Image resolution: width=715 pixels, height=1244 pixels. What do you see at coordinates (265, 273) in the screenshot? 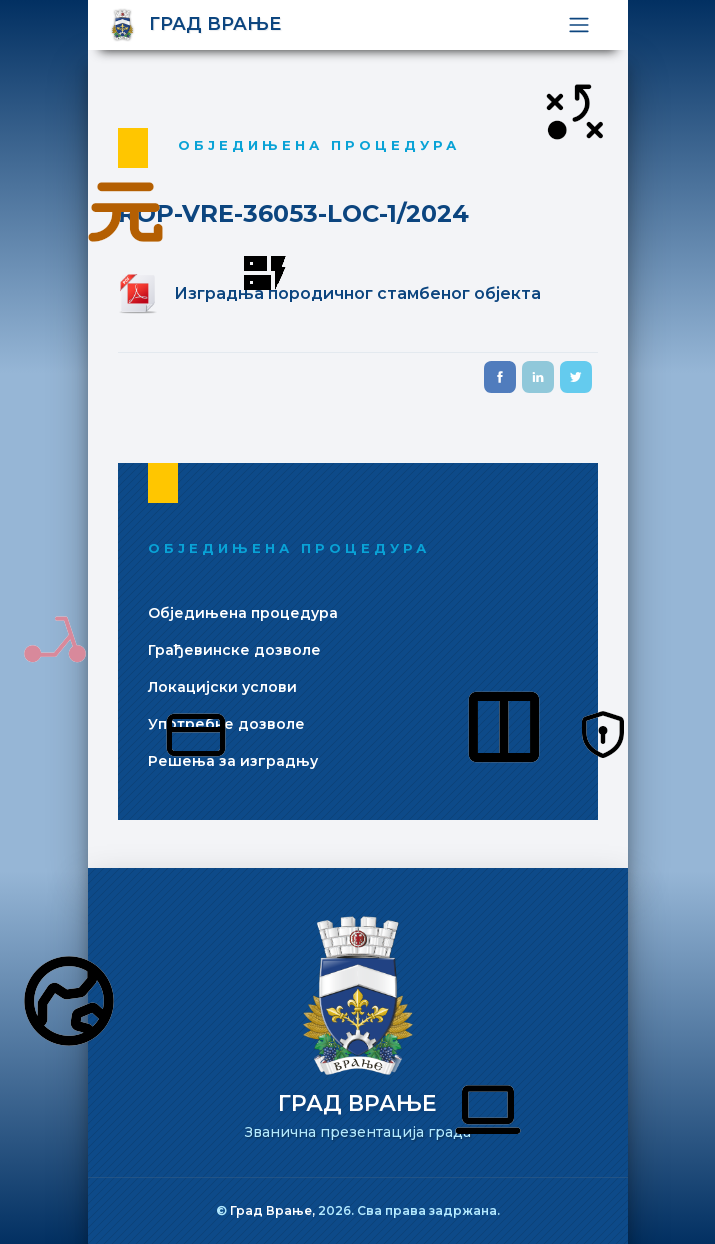
I see `access dynamic form builder` at bounding box center [265, 273].